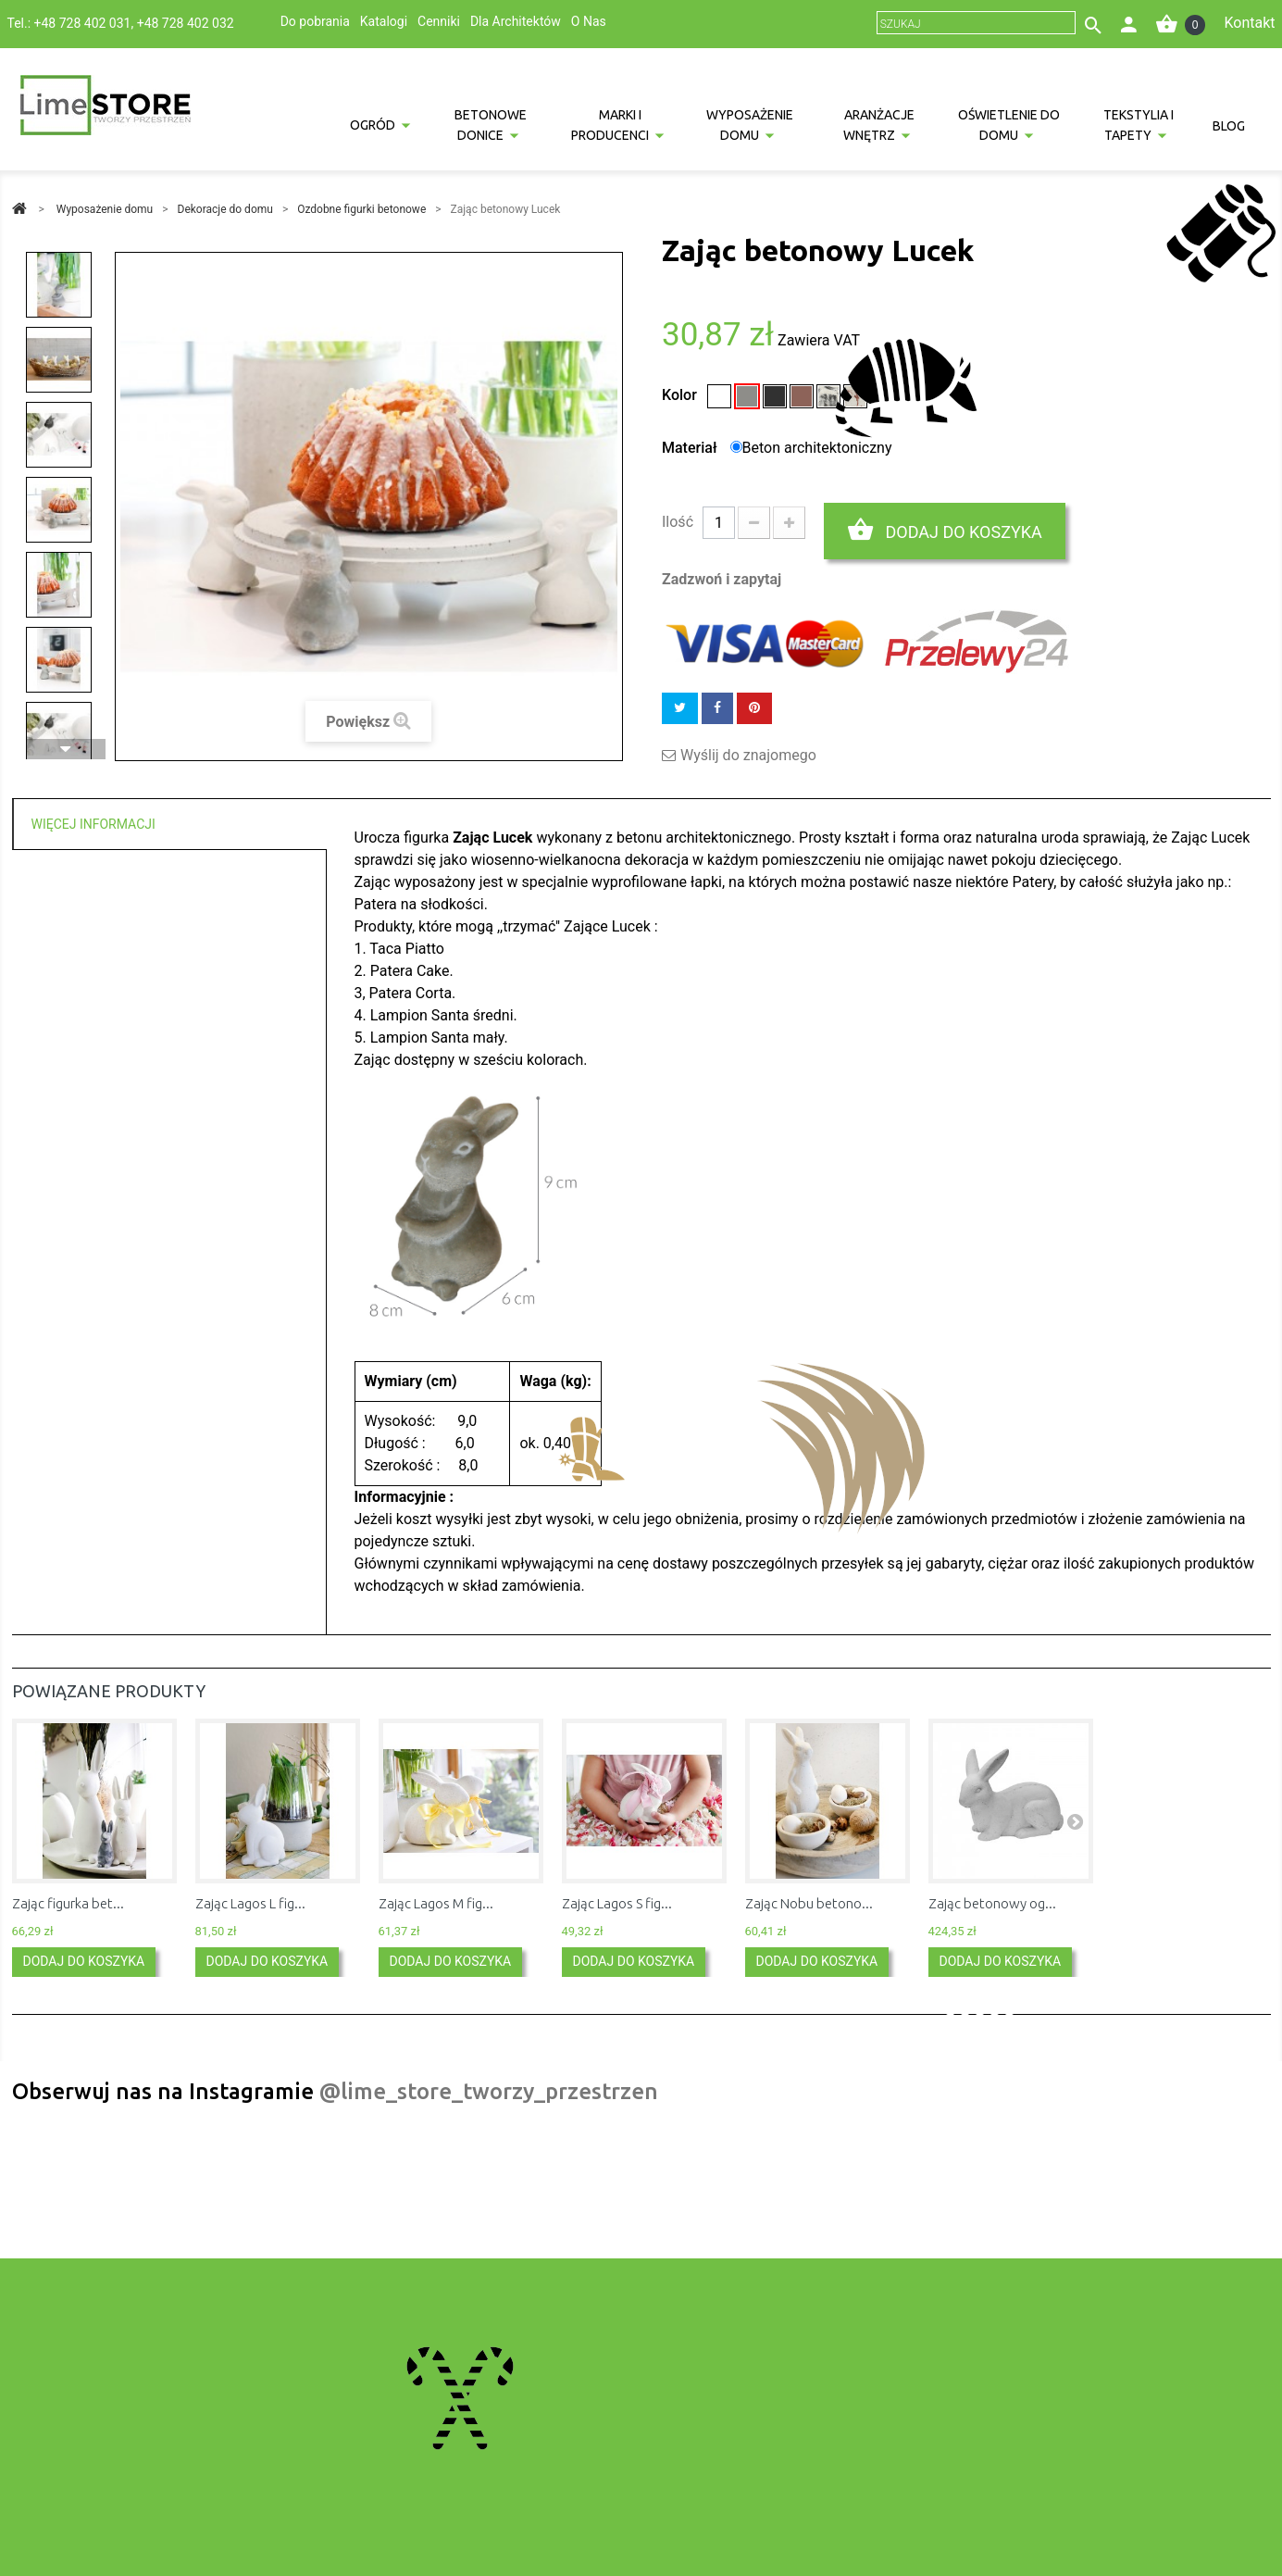  What do you see at coordinates (841, 1446) in the screenshot?
I see `indicates a wound or injury status effect` at bounding box center [841, 1446].